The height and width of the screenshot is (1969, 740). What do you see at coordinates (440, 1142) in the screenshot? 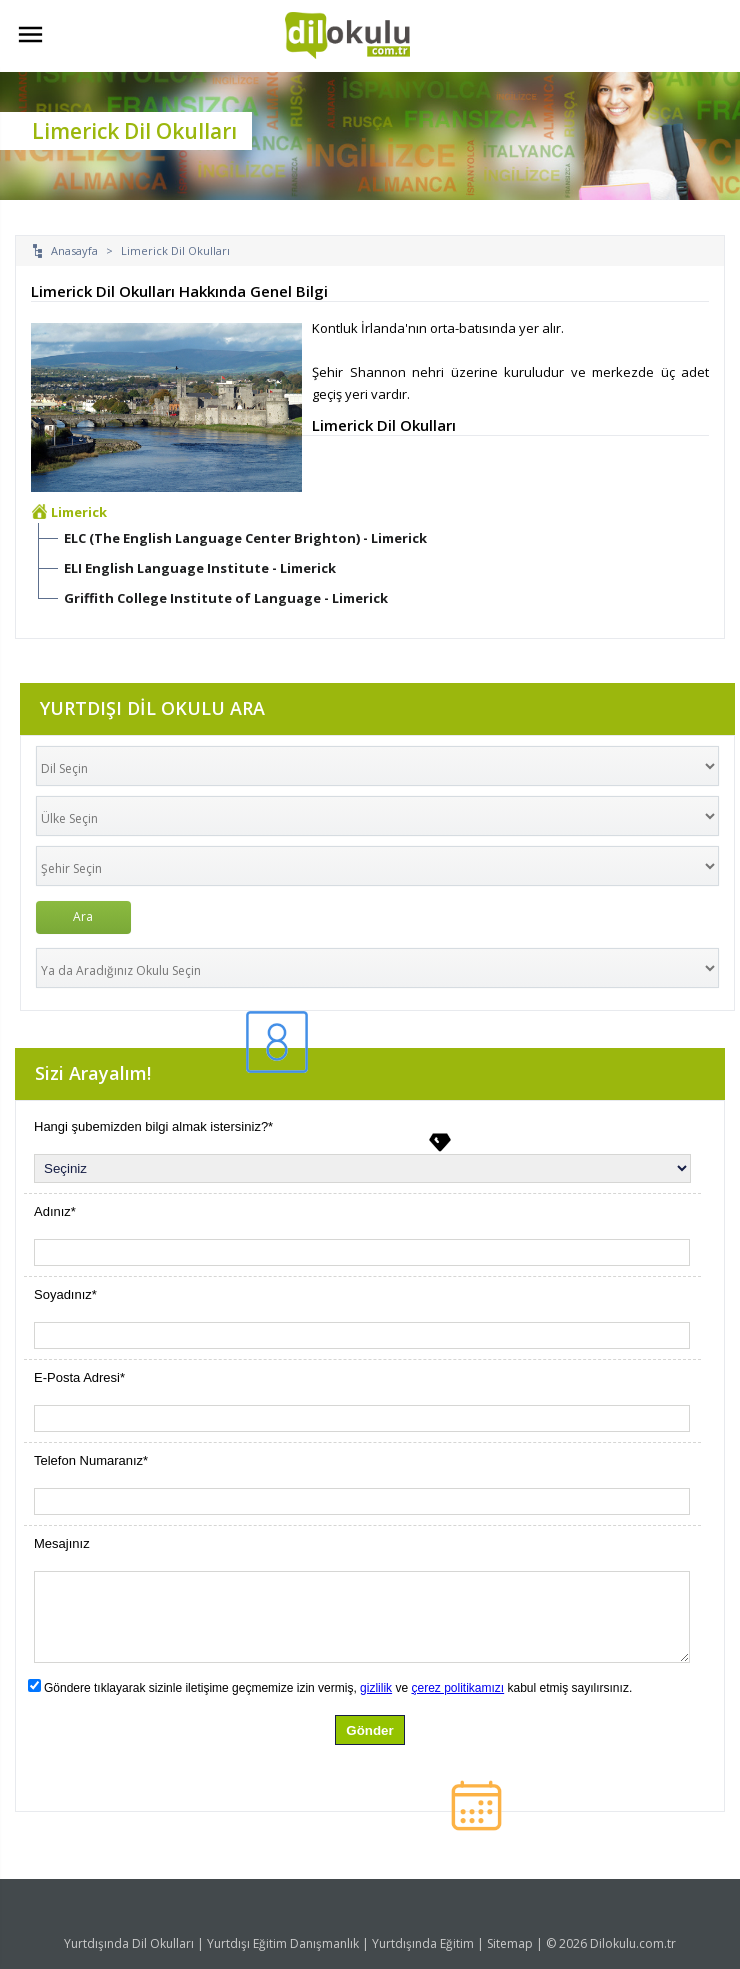
I see `indicates premium or pro membership status` at bounding box center [440, 1142].